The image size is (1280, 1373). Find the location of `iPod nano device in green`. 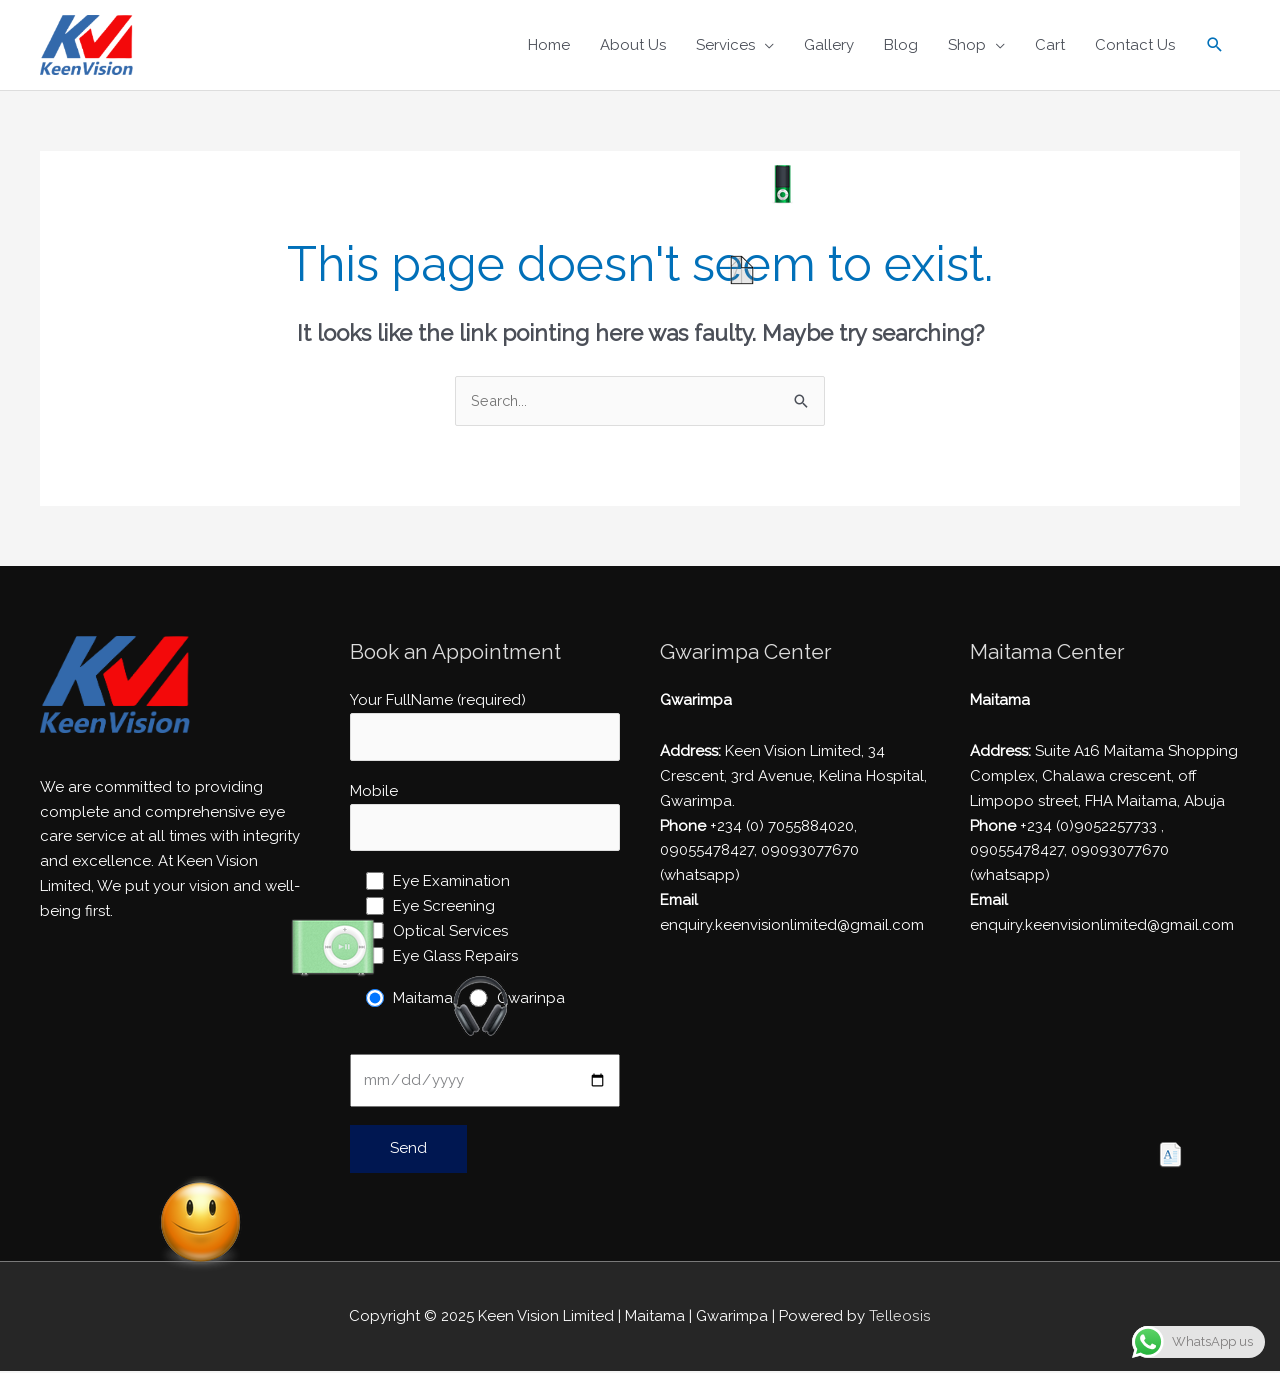

iPod nano device in green is located at coordinates (782, 184).